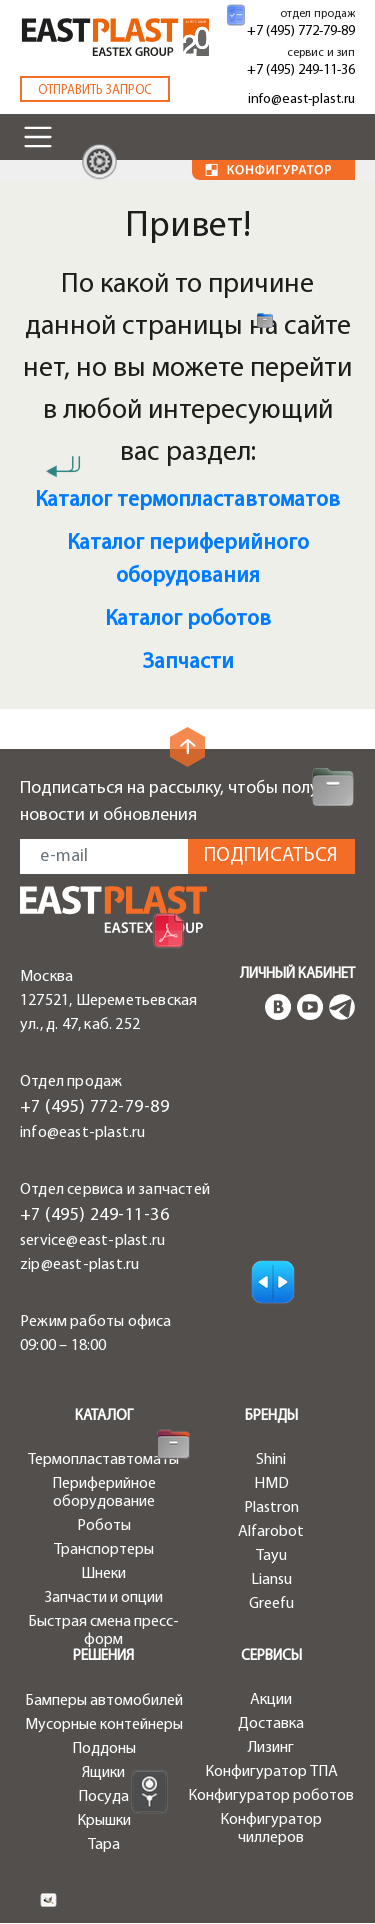 The width and height of the screenshot is (375, 1924). What do you see at coordinates (99, 161) in the screenshot?
I see `open system settings` at bounding box center [99, 161].